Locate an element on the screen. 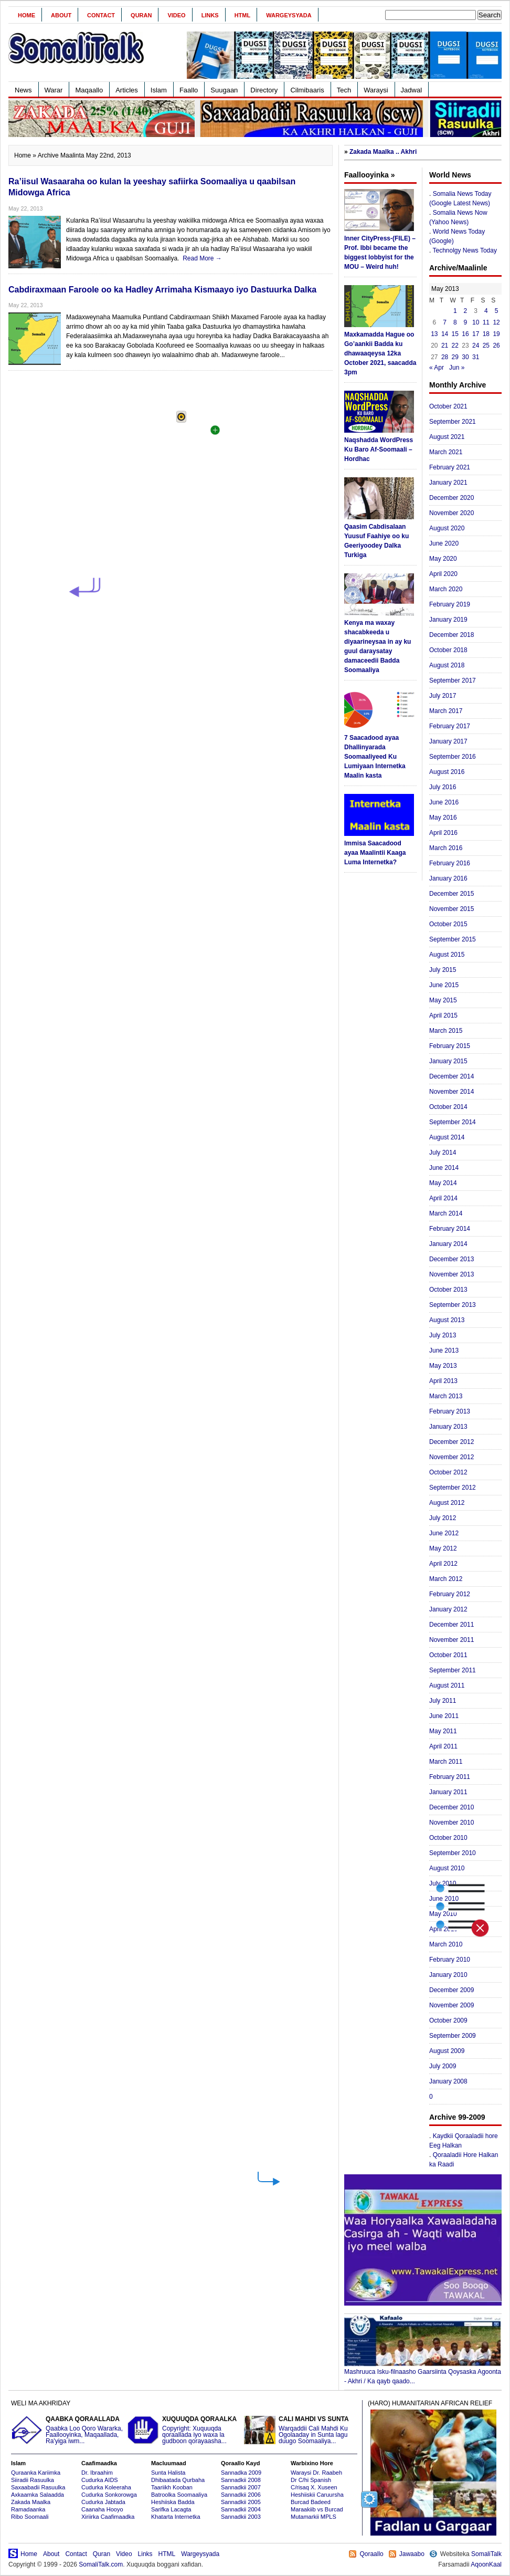 The height and width of the screenshot is (2576, 510). open rhythmbox music player is located at coordinates (181, 416).